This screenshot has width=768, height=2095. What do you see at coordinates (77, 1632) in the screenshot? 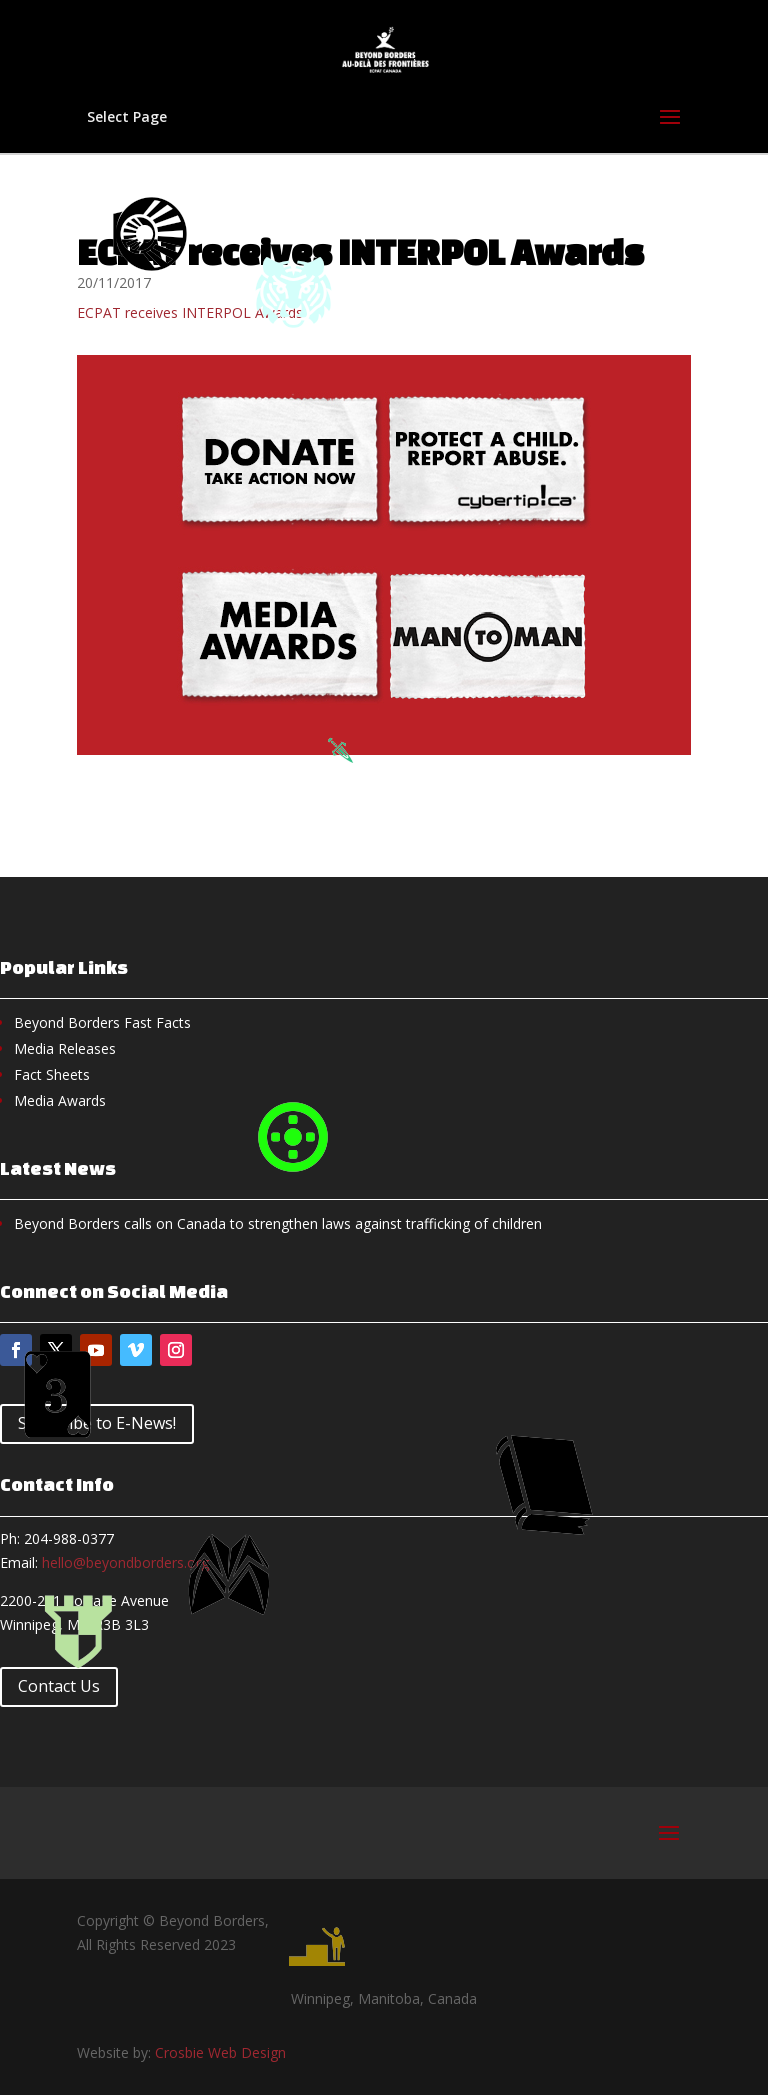
I see `activate shield or defense mode` at bounding box center [77, 1632].